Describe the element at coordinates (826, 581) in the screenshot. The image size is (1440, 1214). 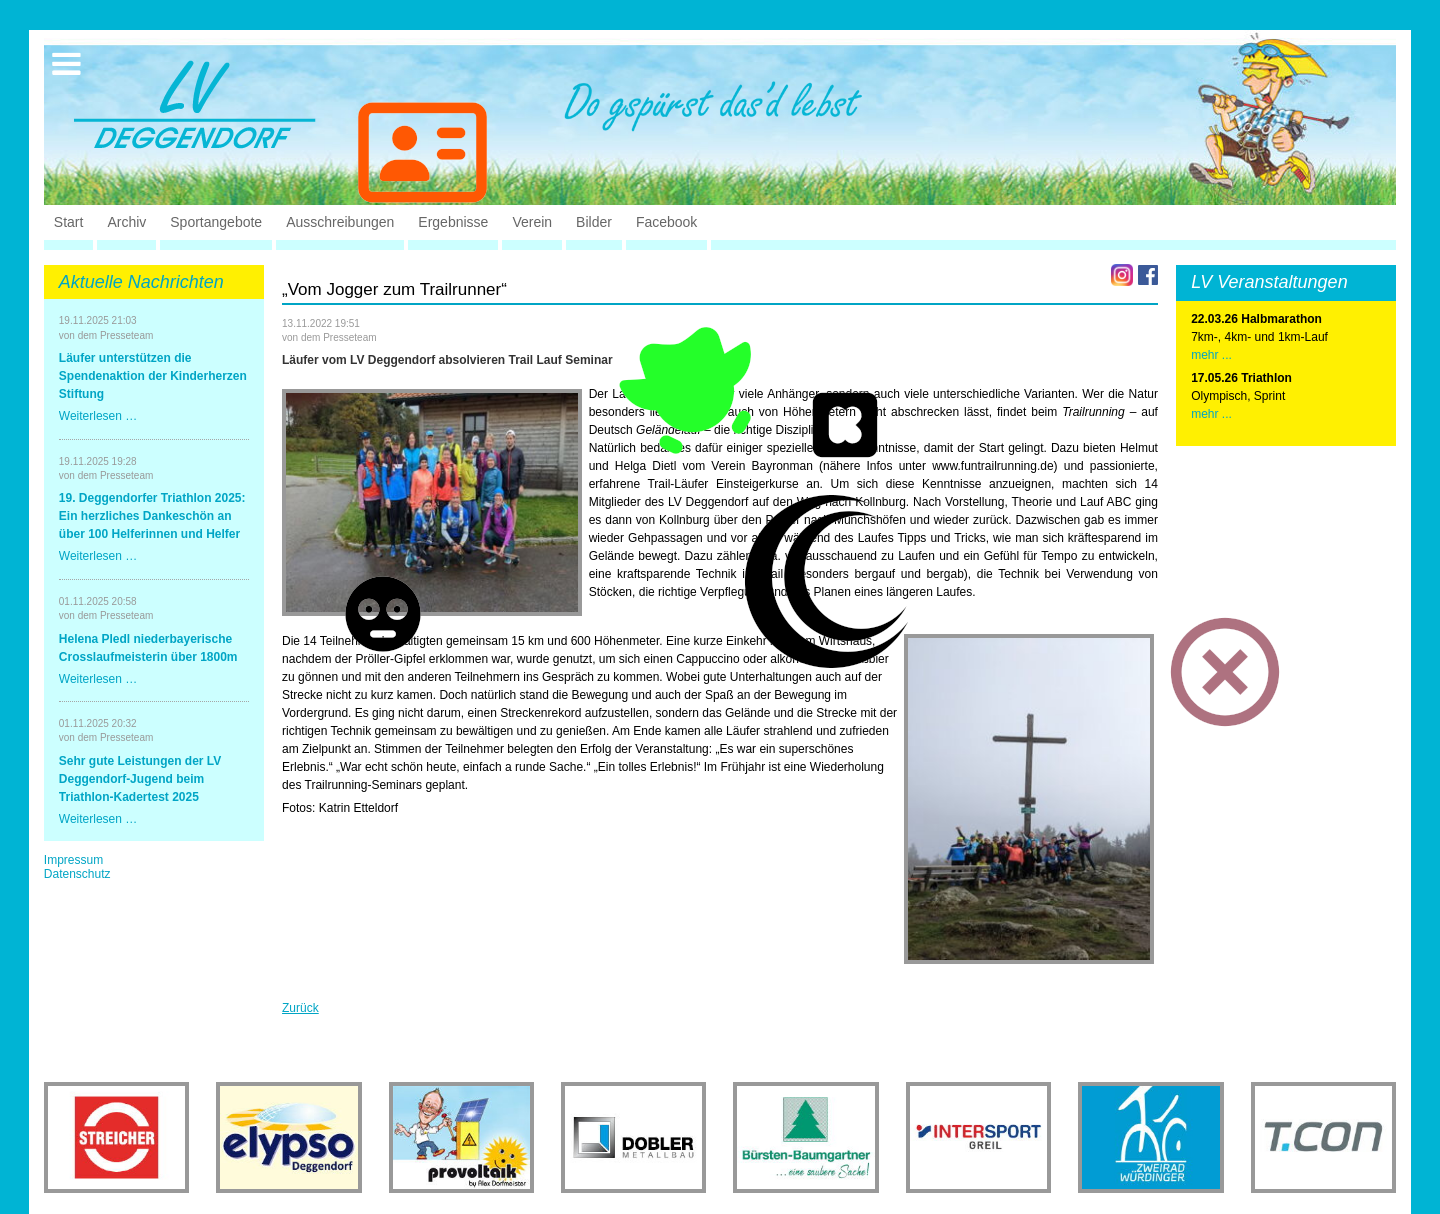
I see `contributor covenant logo indicating a code of conduct for open source projects` at that location.